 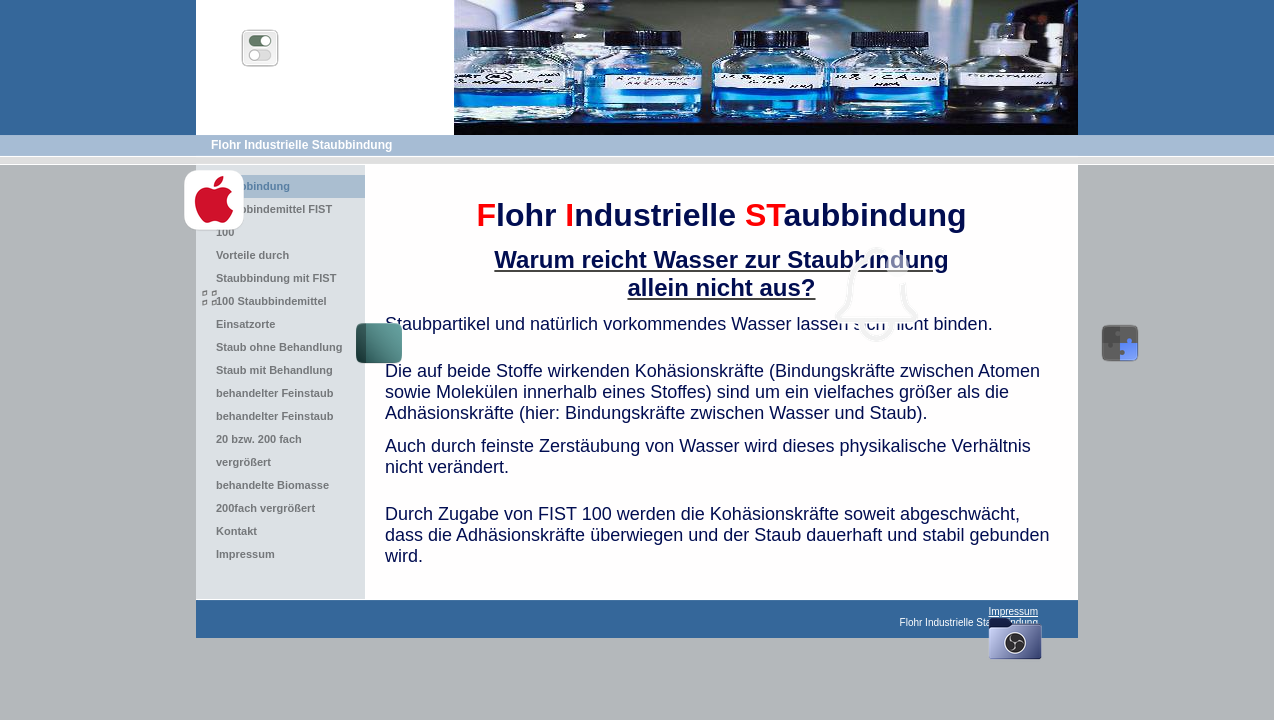 What do you see at coordinates (214, 200) in the screenshot?
I see `view apple care or warranty coverage information` at bounding box center [214, 200].